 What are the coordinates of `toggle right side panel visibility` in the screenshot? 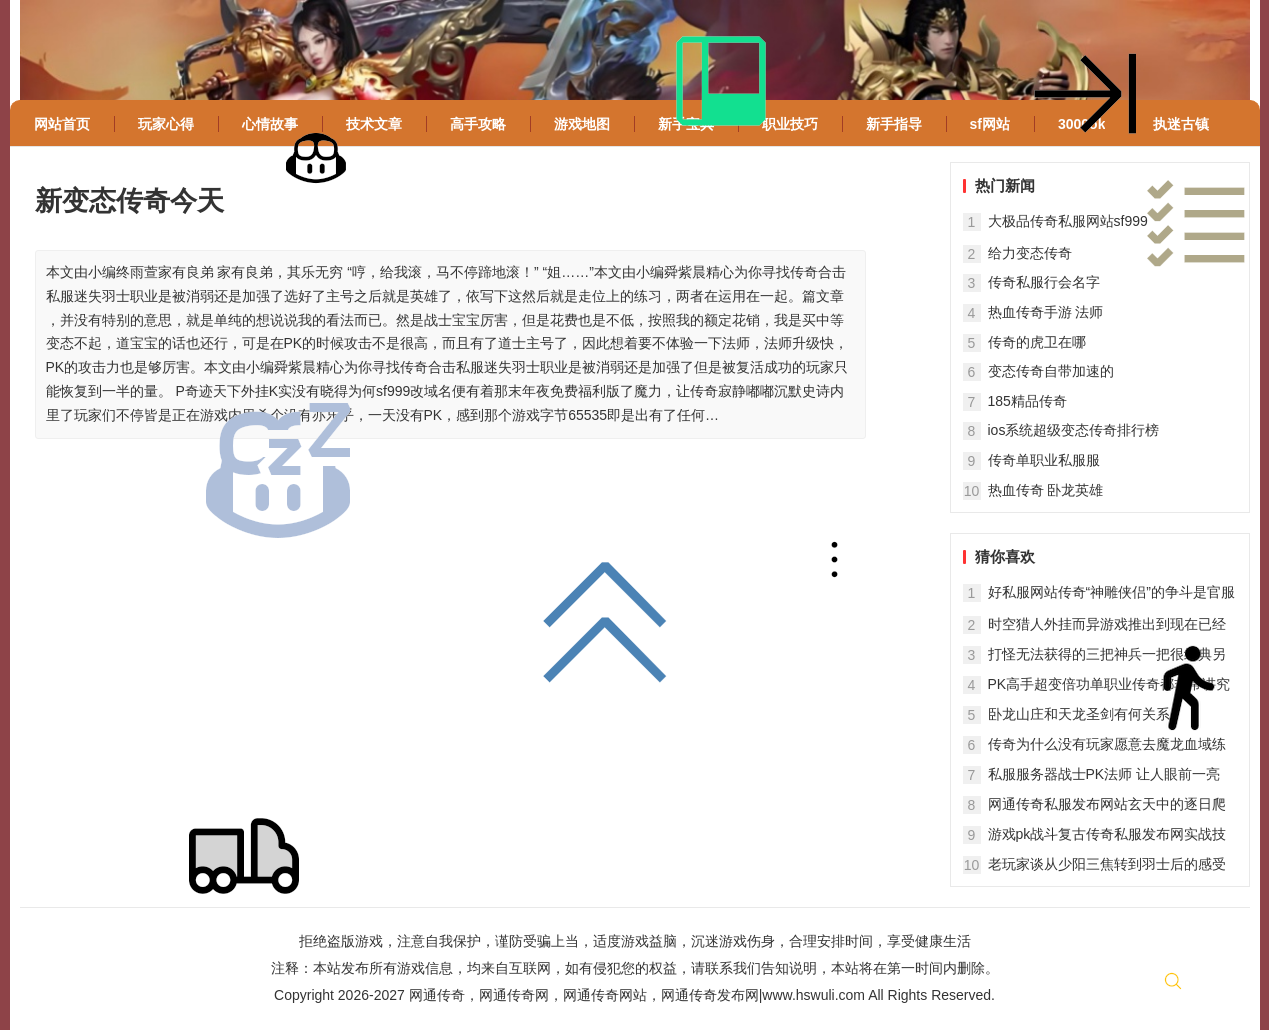 It's located at (721, 81).